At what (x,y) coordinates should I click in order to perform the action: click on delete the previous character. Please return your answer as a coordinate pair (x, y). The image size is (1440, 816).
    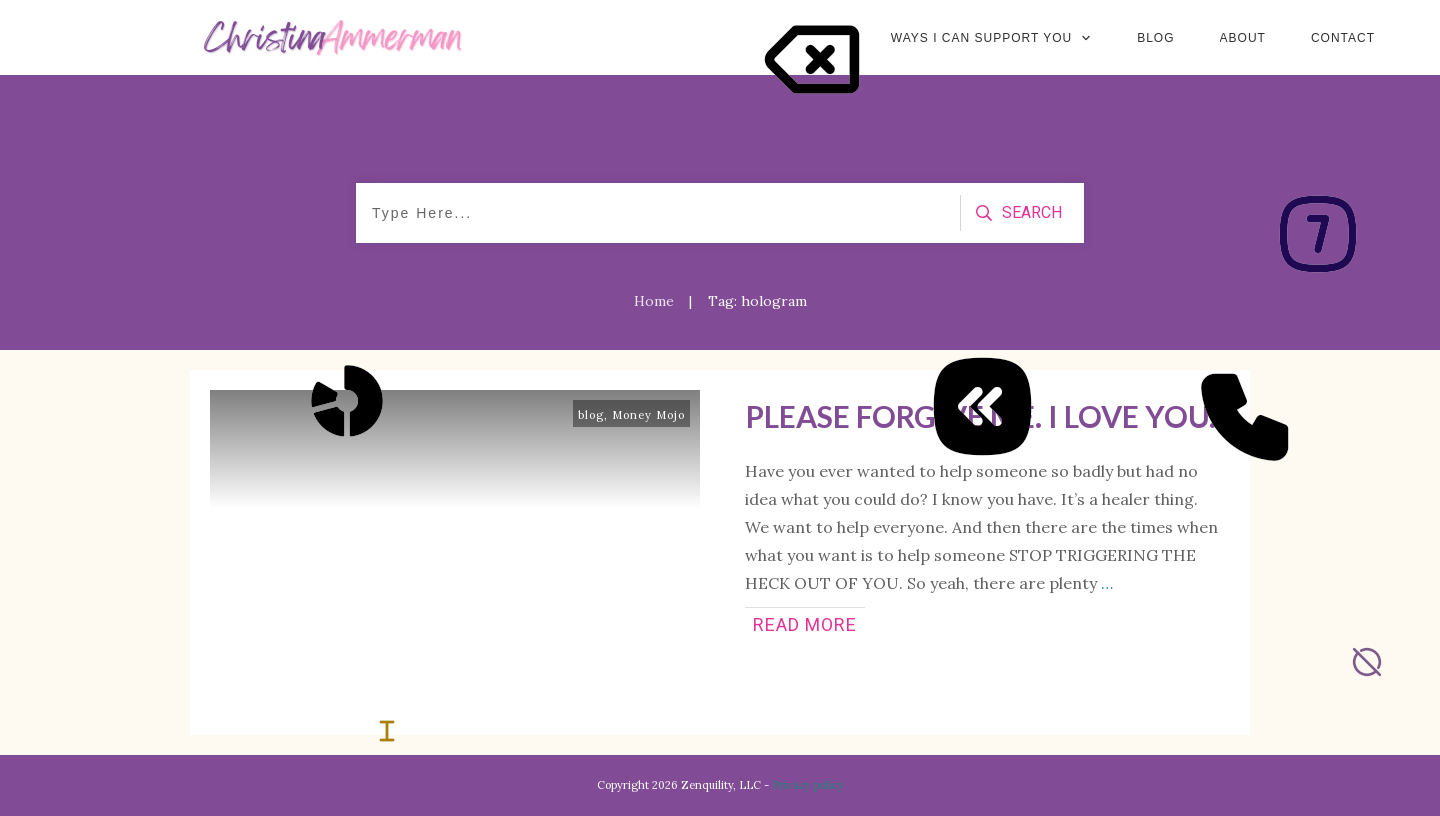
    Looking at the image, I should click on (810, 59).